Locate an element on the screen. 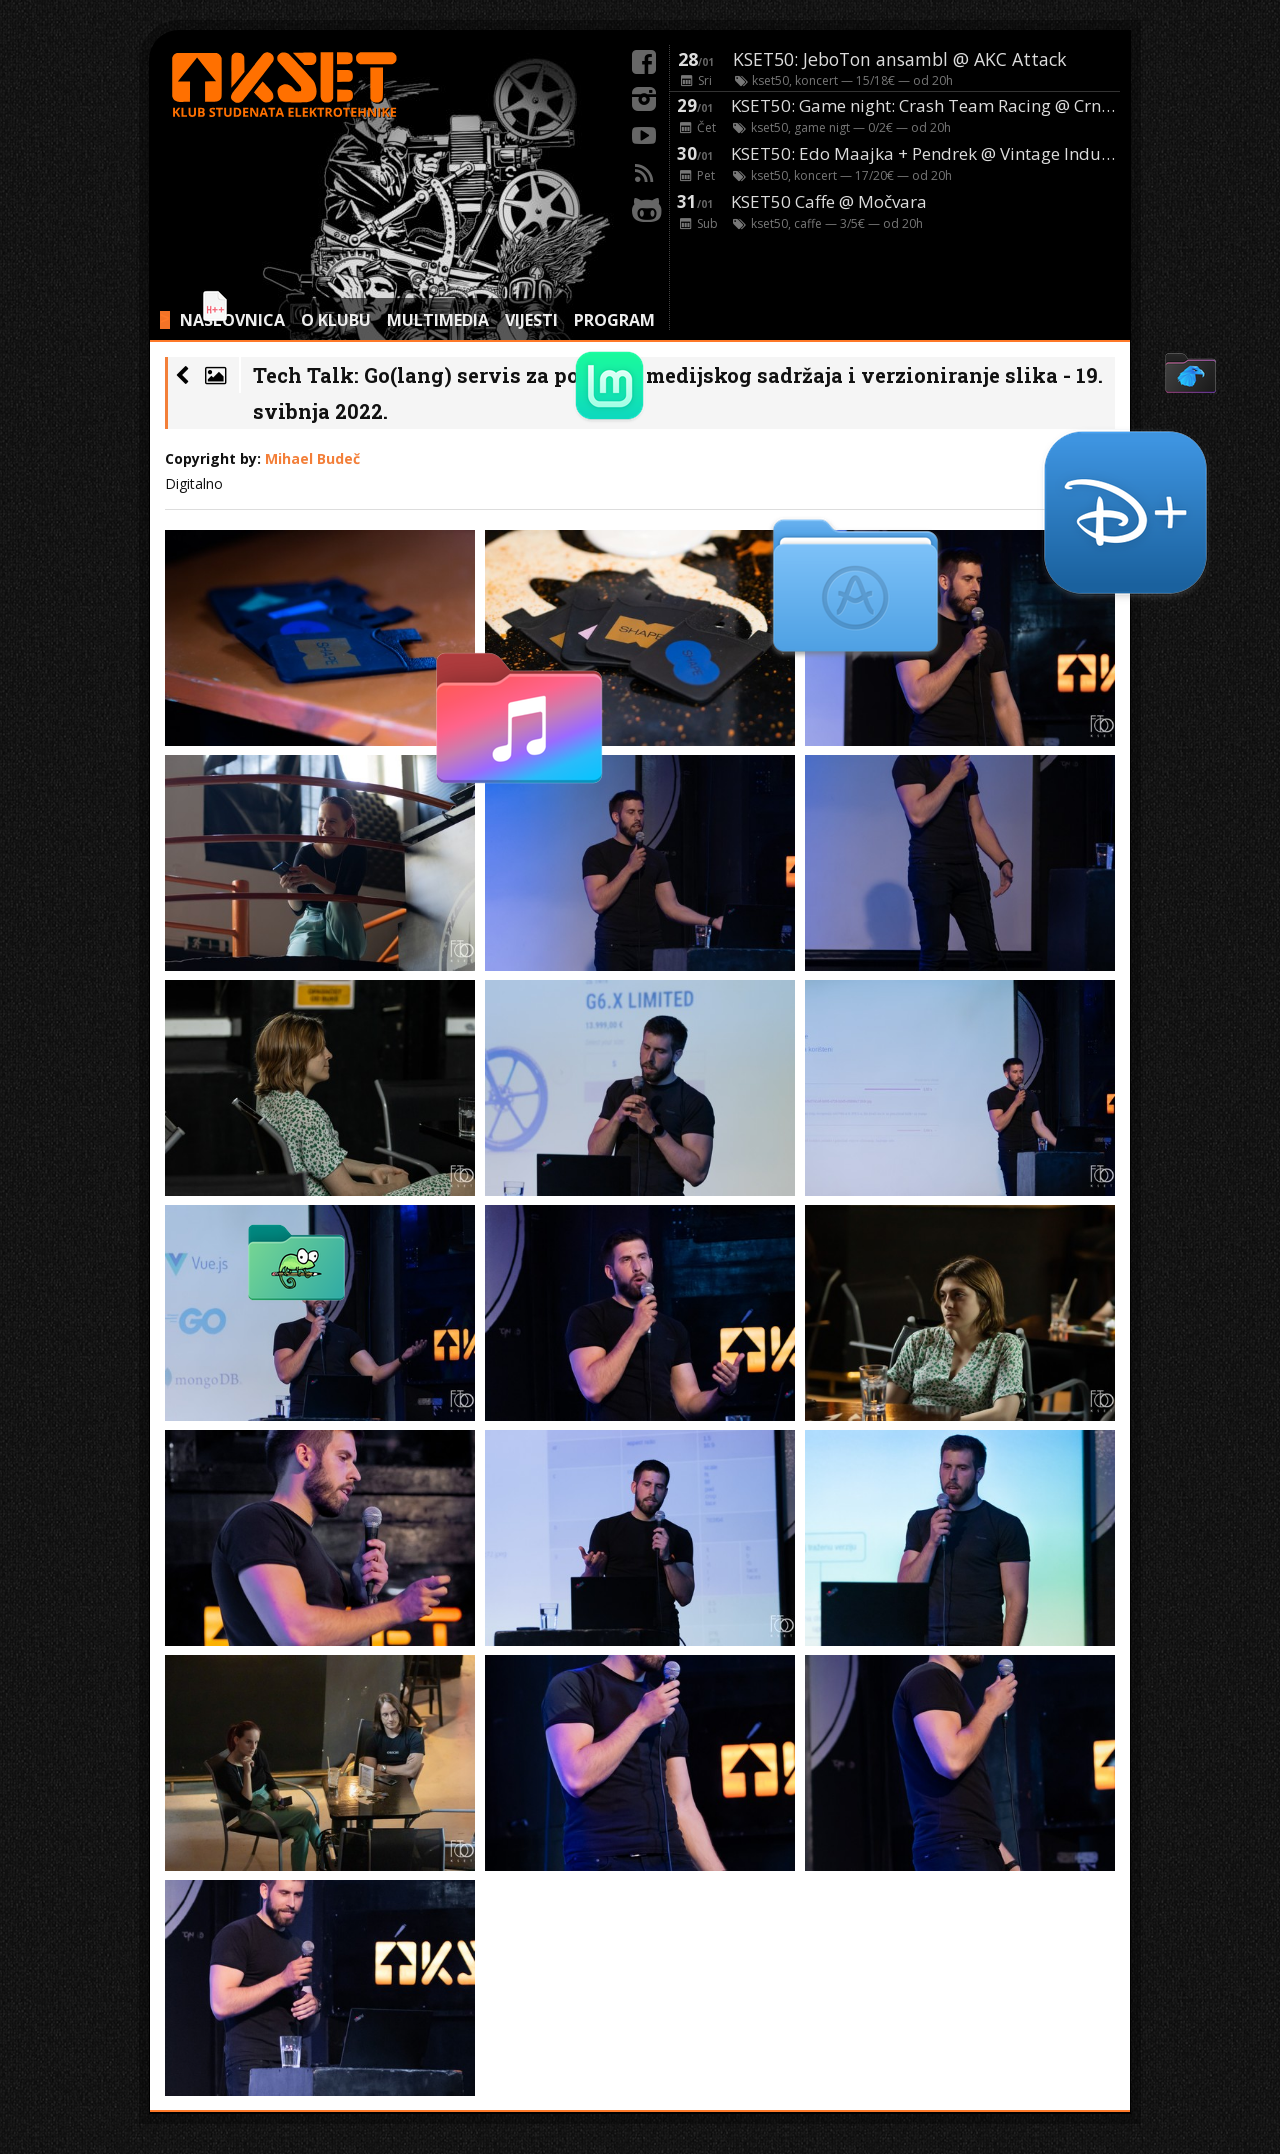 The image size is (1280, 2154). open the Disney+ streaming app is located at coordinates (1125, 512).